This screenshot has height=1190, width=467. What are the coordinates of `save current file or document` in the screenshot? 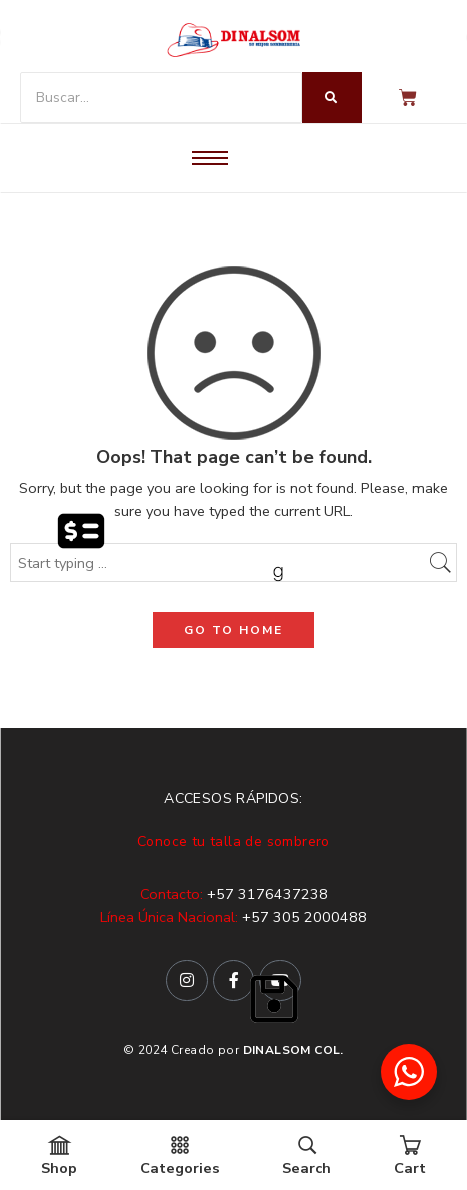 It's located at (274, 999).